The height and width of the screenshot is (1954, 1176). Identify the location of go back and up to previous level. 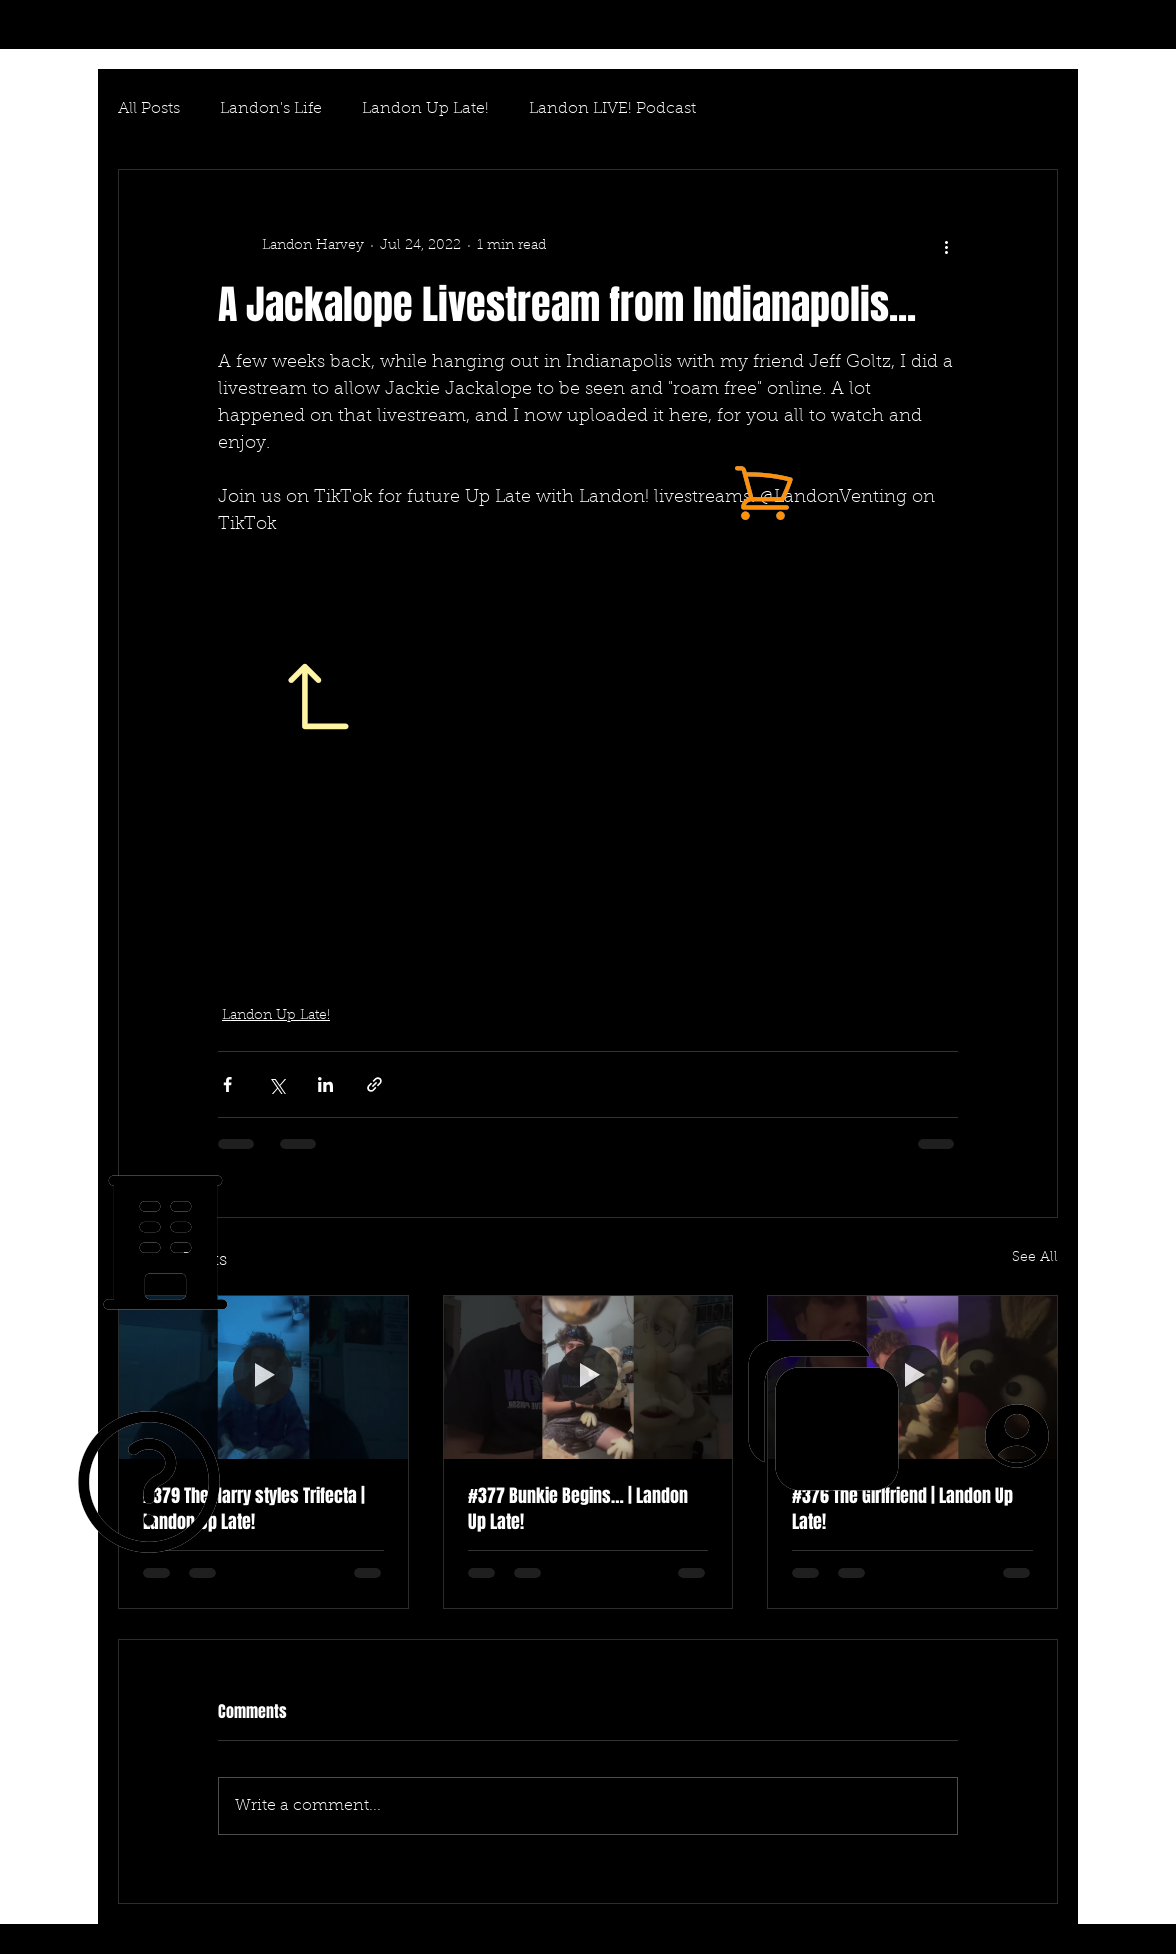
(318, 696).